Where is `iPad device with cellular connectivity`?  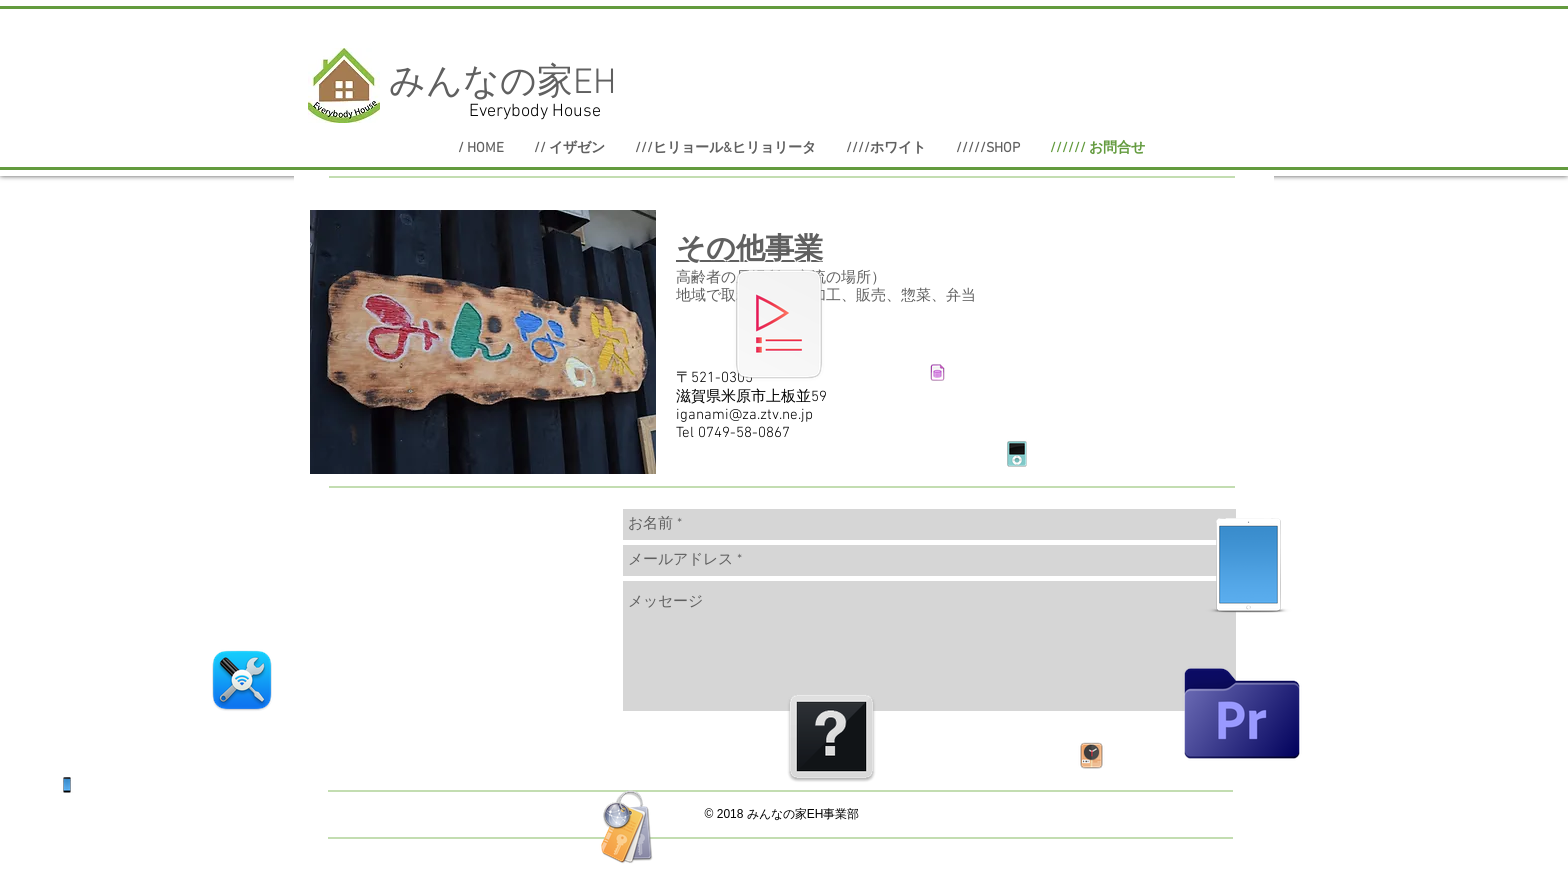
iPad device with cellular connectivity is located at coordinates (1248, 565).